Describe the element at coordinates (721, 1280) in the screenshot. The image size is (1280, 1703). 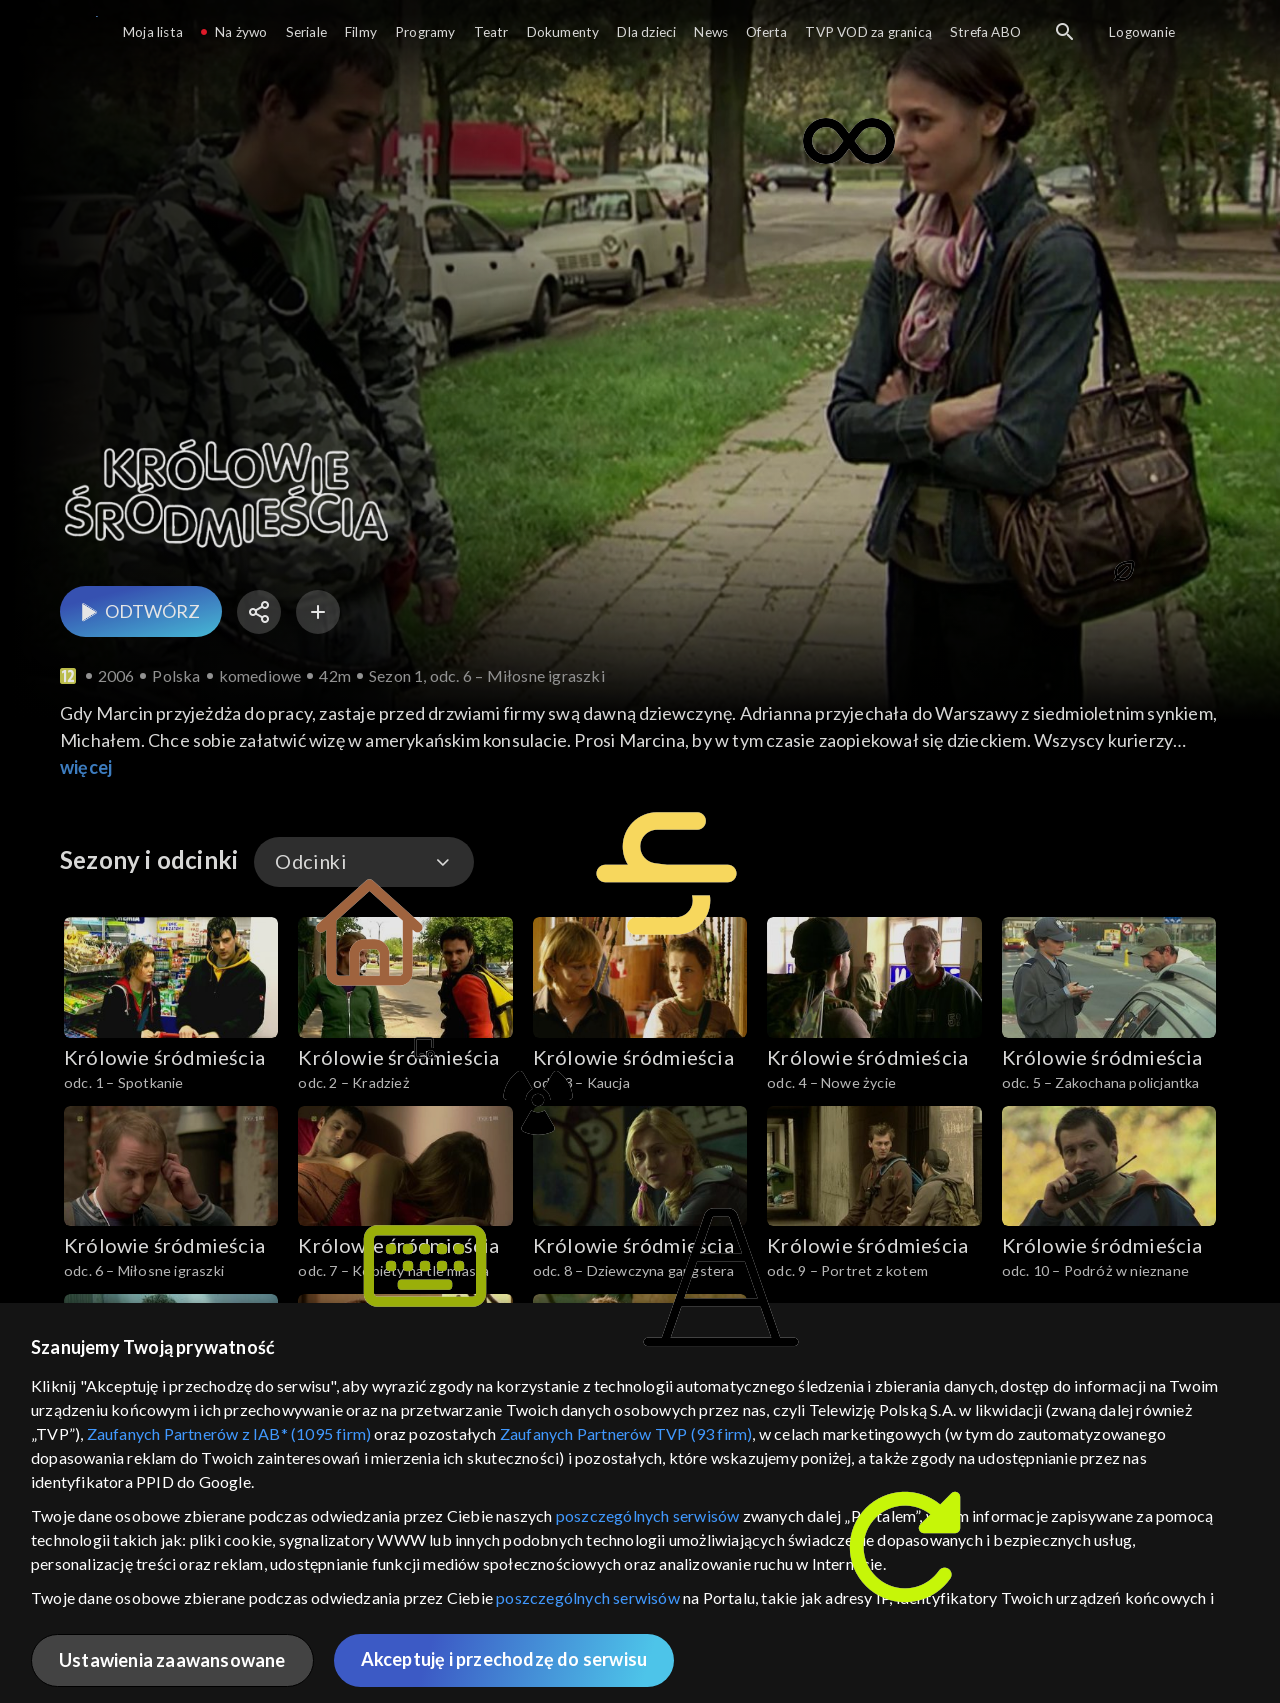
I see `indicates a work in progress or under construction area` at that location.